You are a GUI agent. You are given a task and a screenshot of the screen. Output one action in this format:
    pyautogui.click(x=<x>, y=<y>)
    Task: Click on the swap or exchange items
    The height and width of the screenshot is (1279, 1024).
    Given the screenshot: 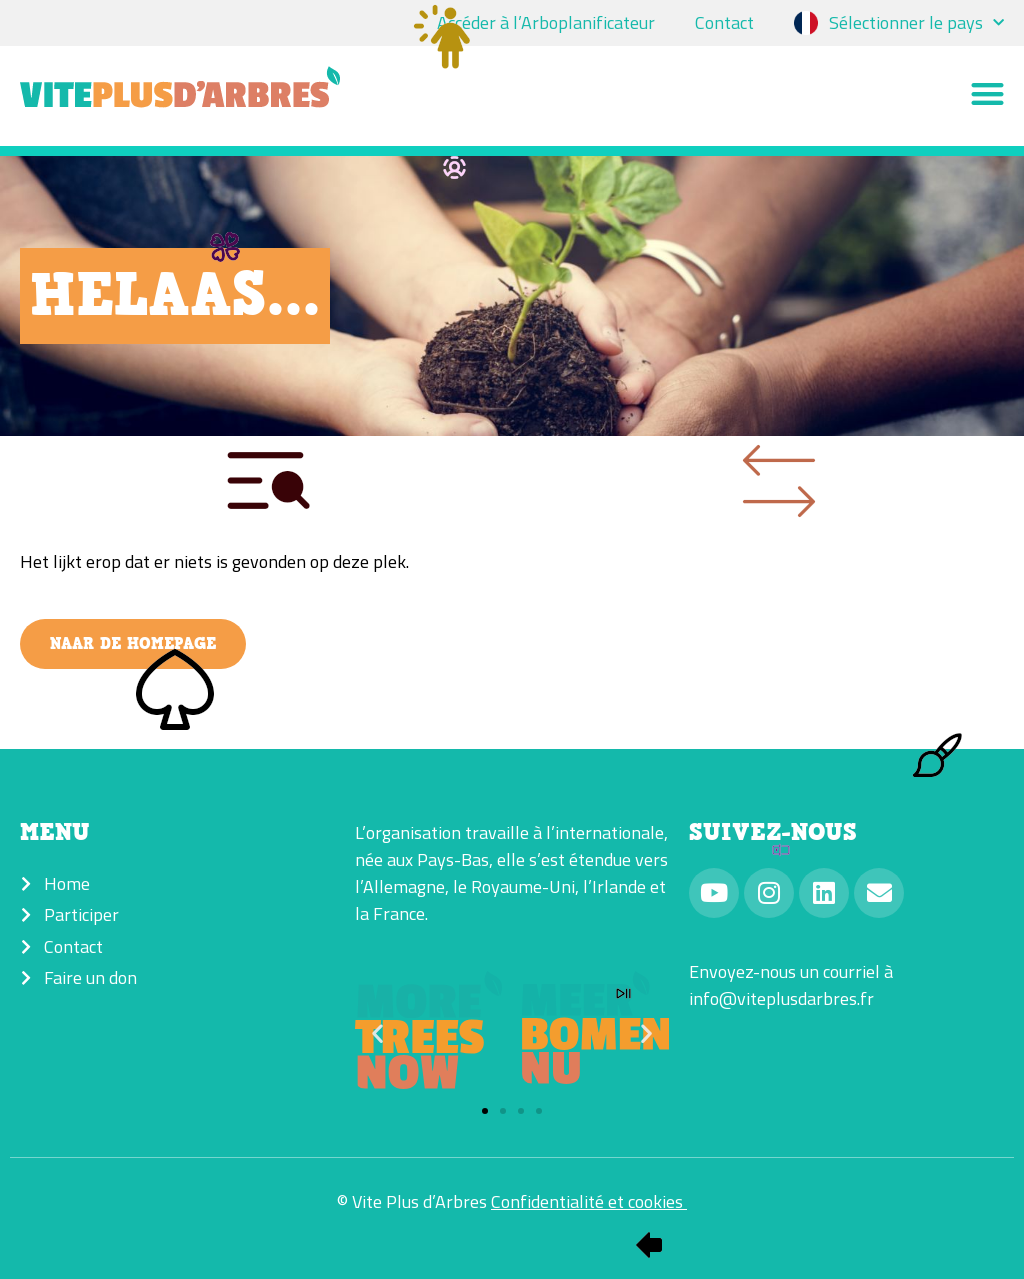 What is the action you would take?
    pyautogui.click(x=779, y=481)
    